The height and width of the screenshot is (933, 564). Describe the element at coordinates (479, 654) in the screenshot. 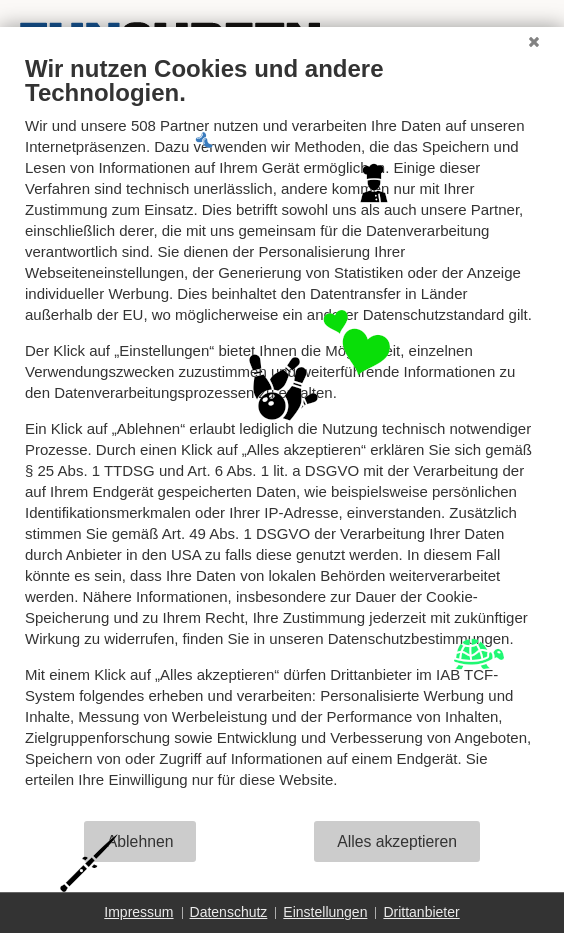

I see `indicates slow speed or processing mode` at that location.